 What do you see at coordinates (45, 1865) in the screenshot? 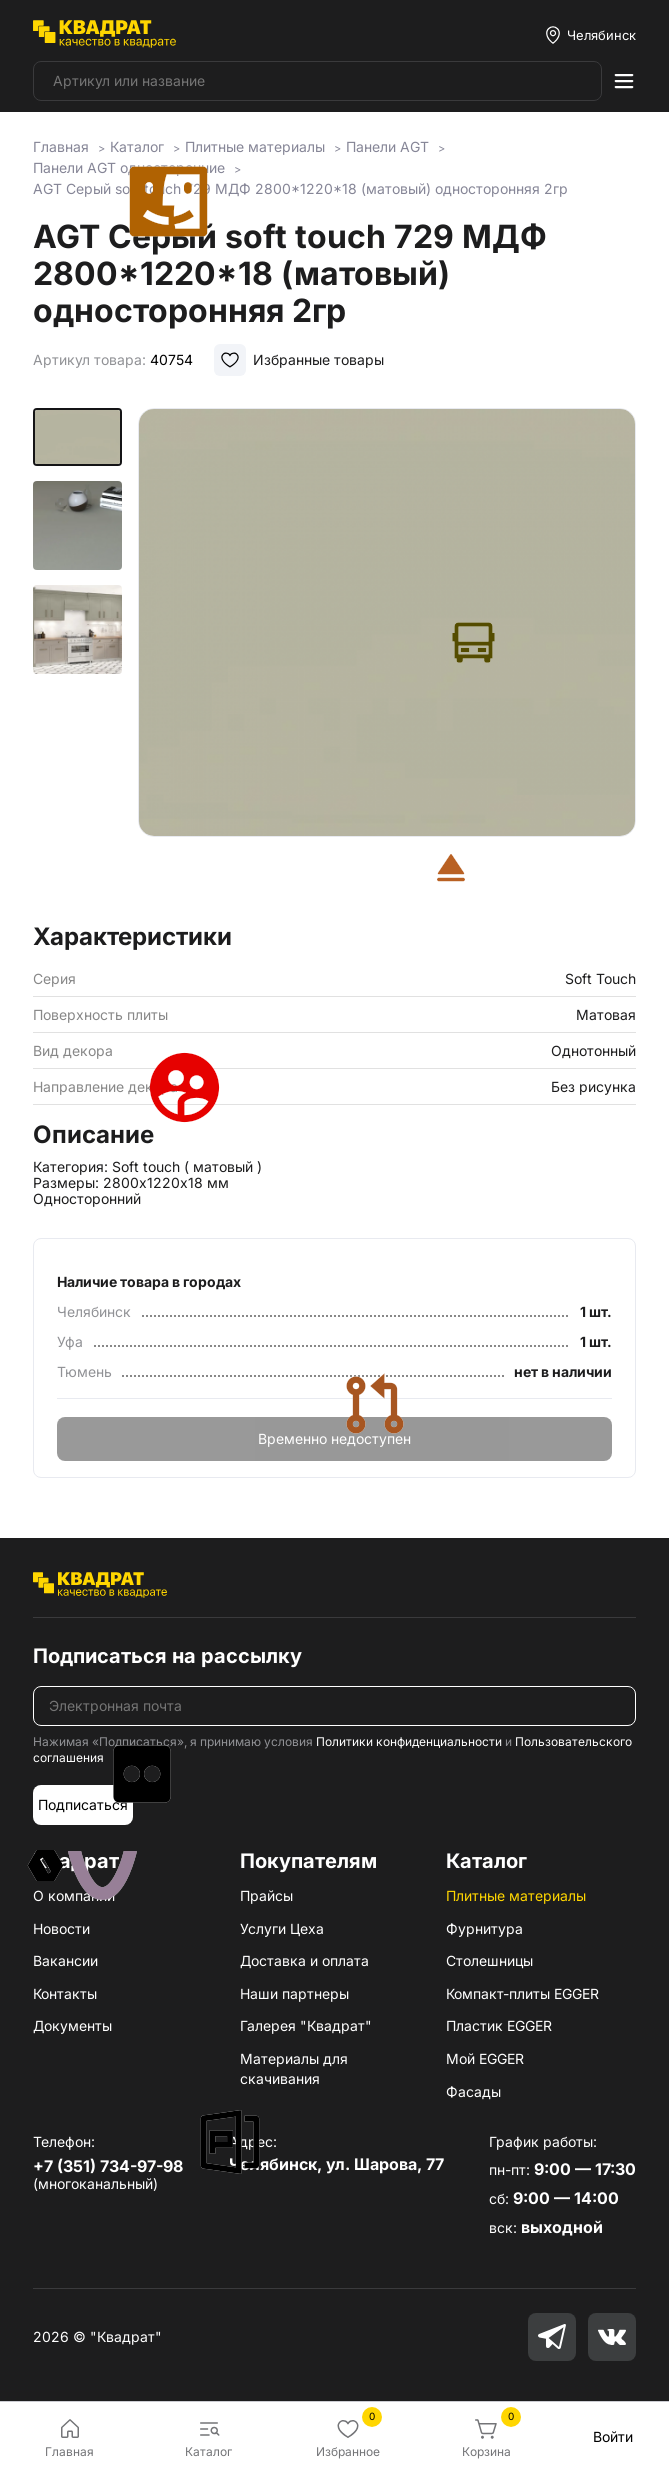
I see `open system settings` at bounding box center [45, 1865].